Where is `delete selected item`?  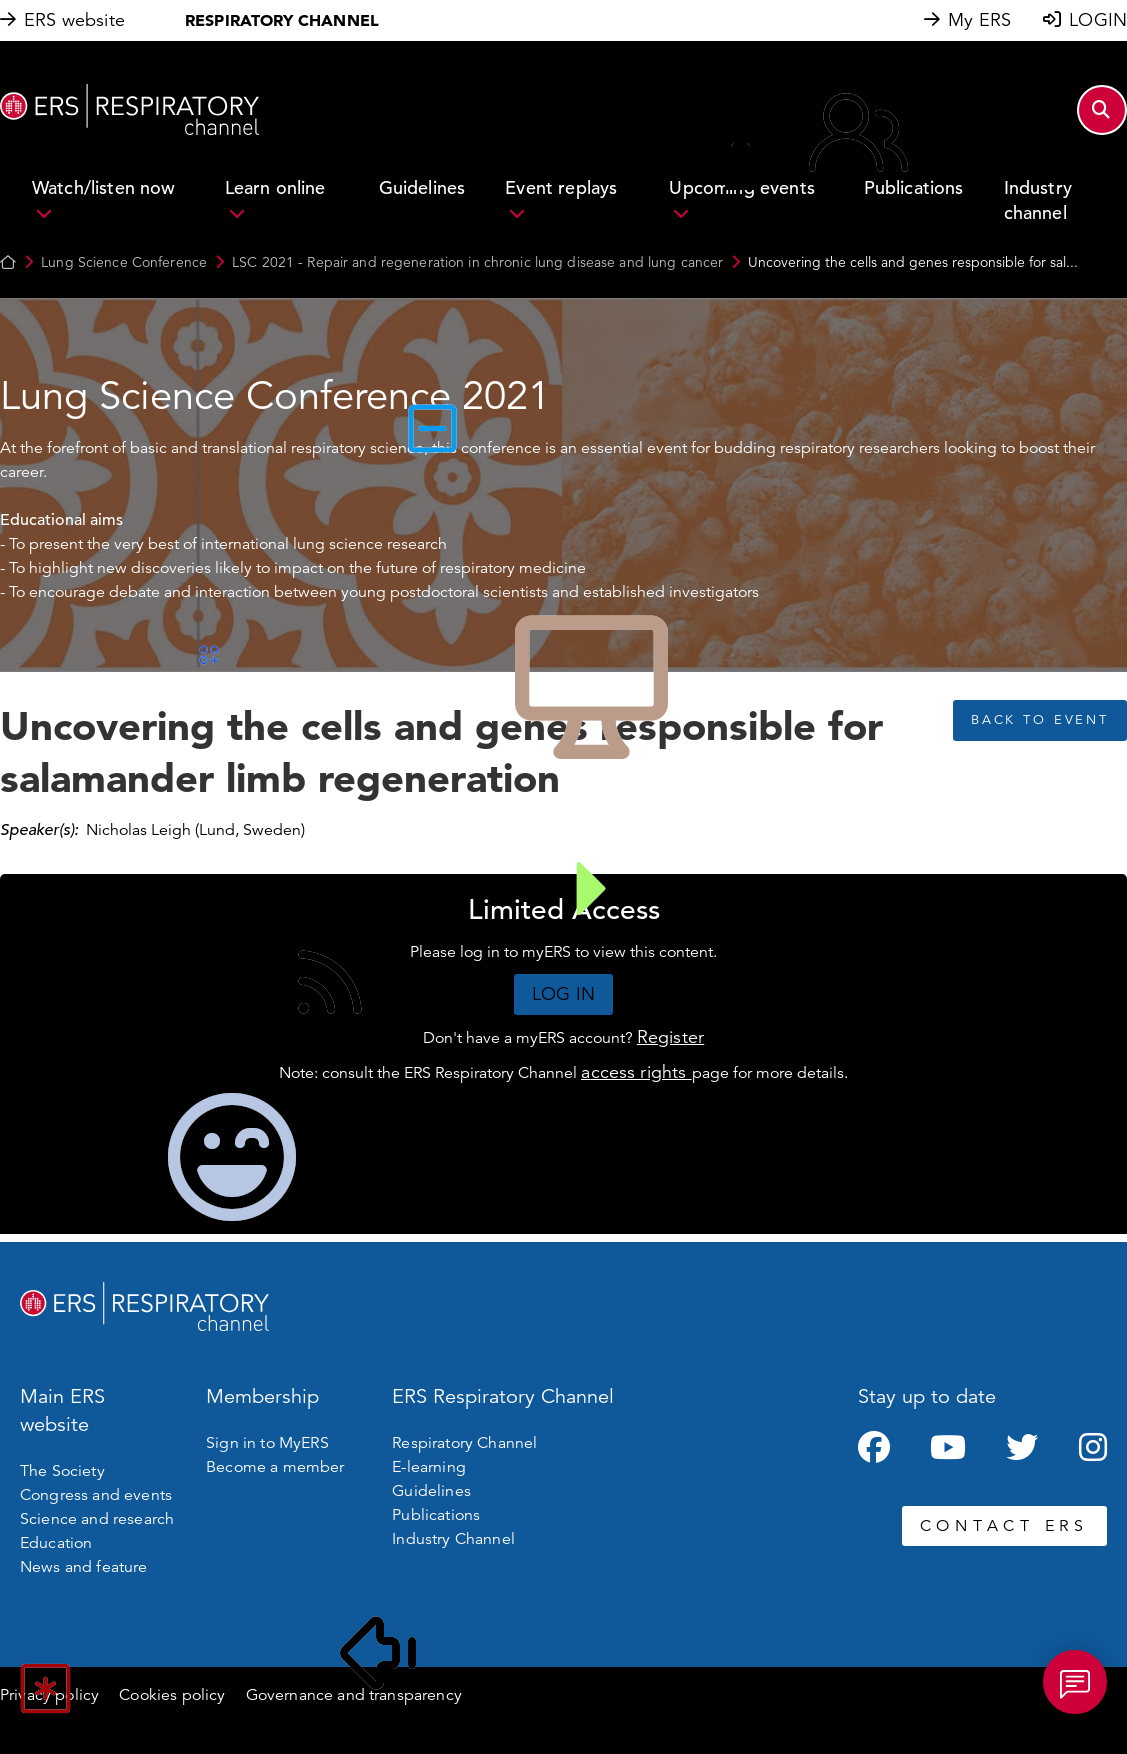 delete selected item is located at coordinates (740, 166).